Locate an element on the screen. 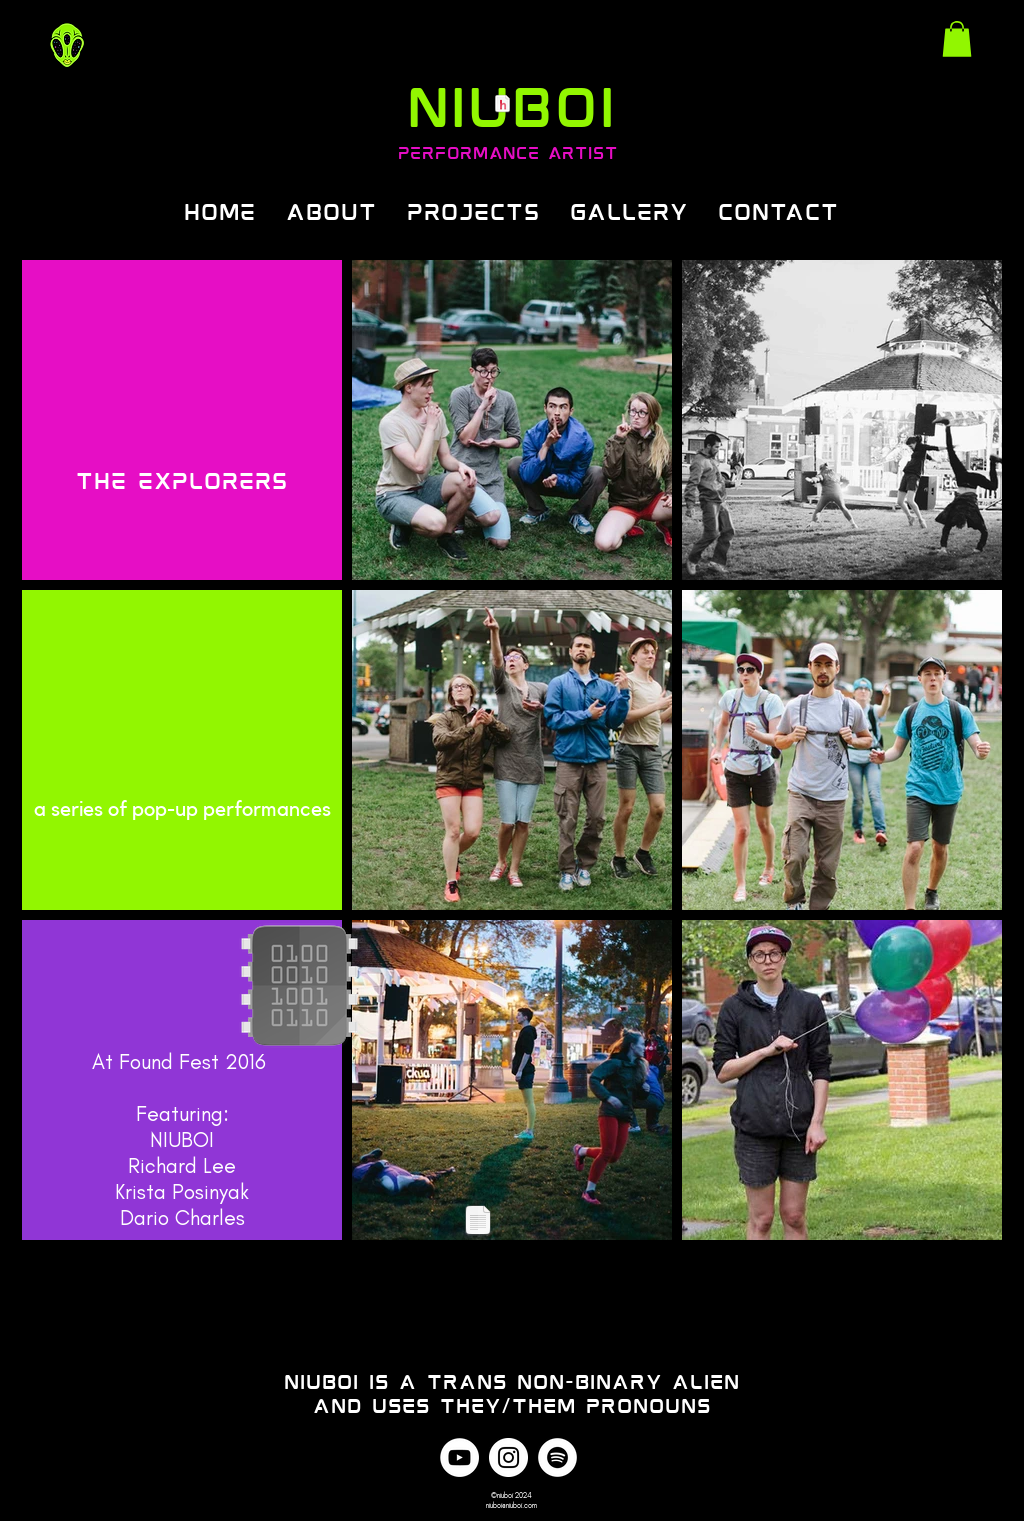  a plain text file document is located at coordinates (478, 1220).